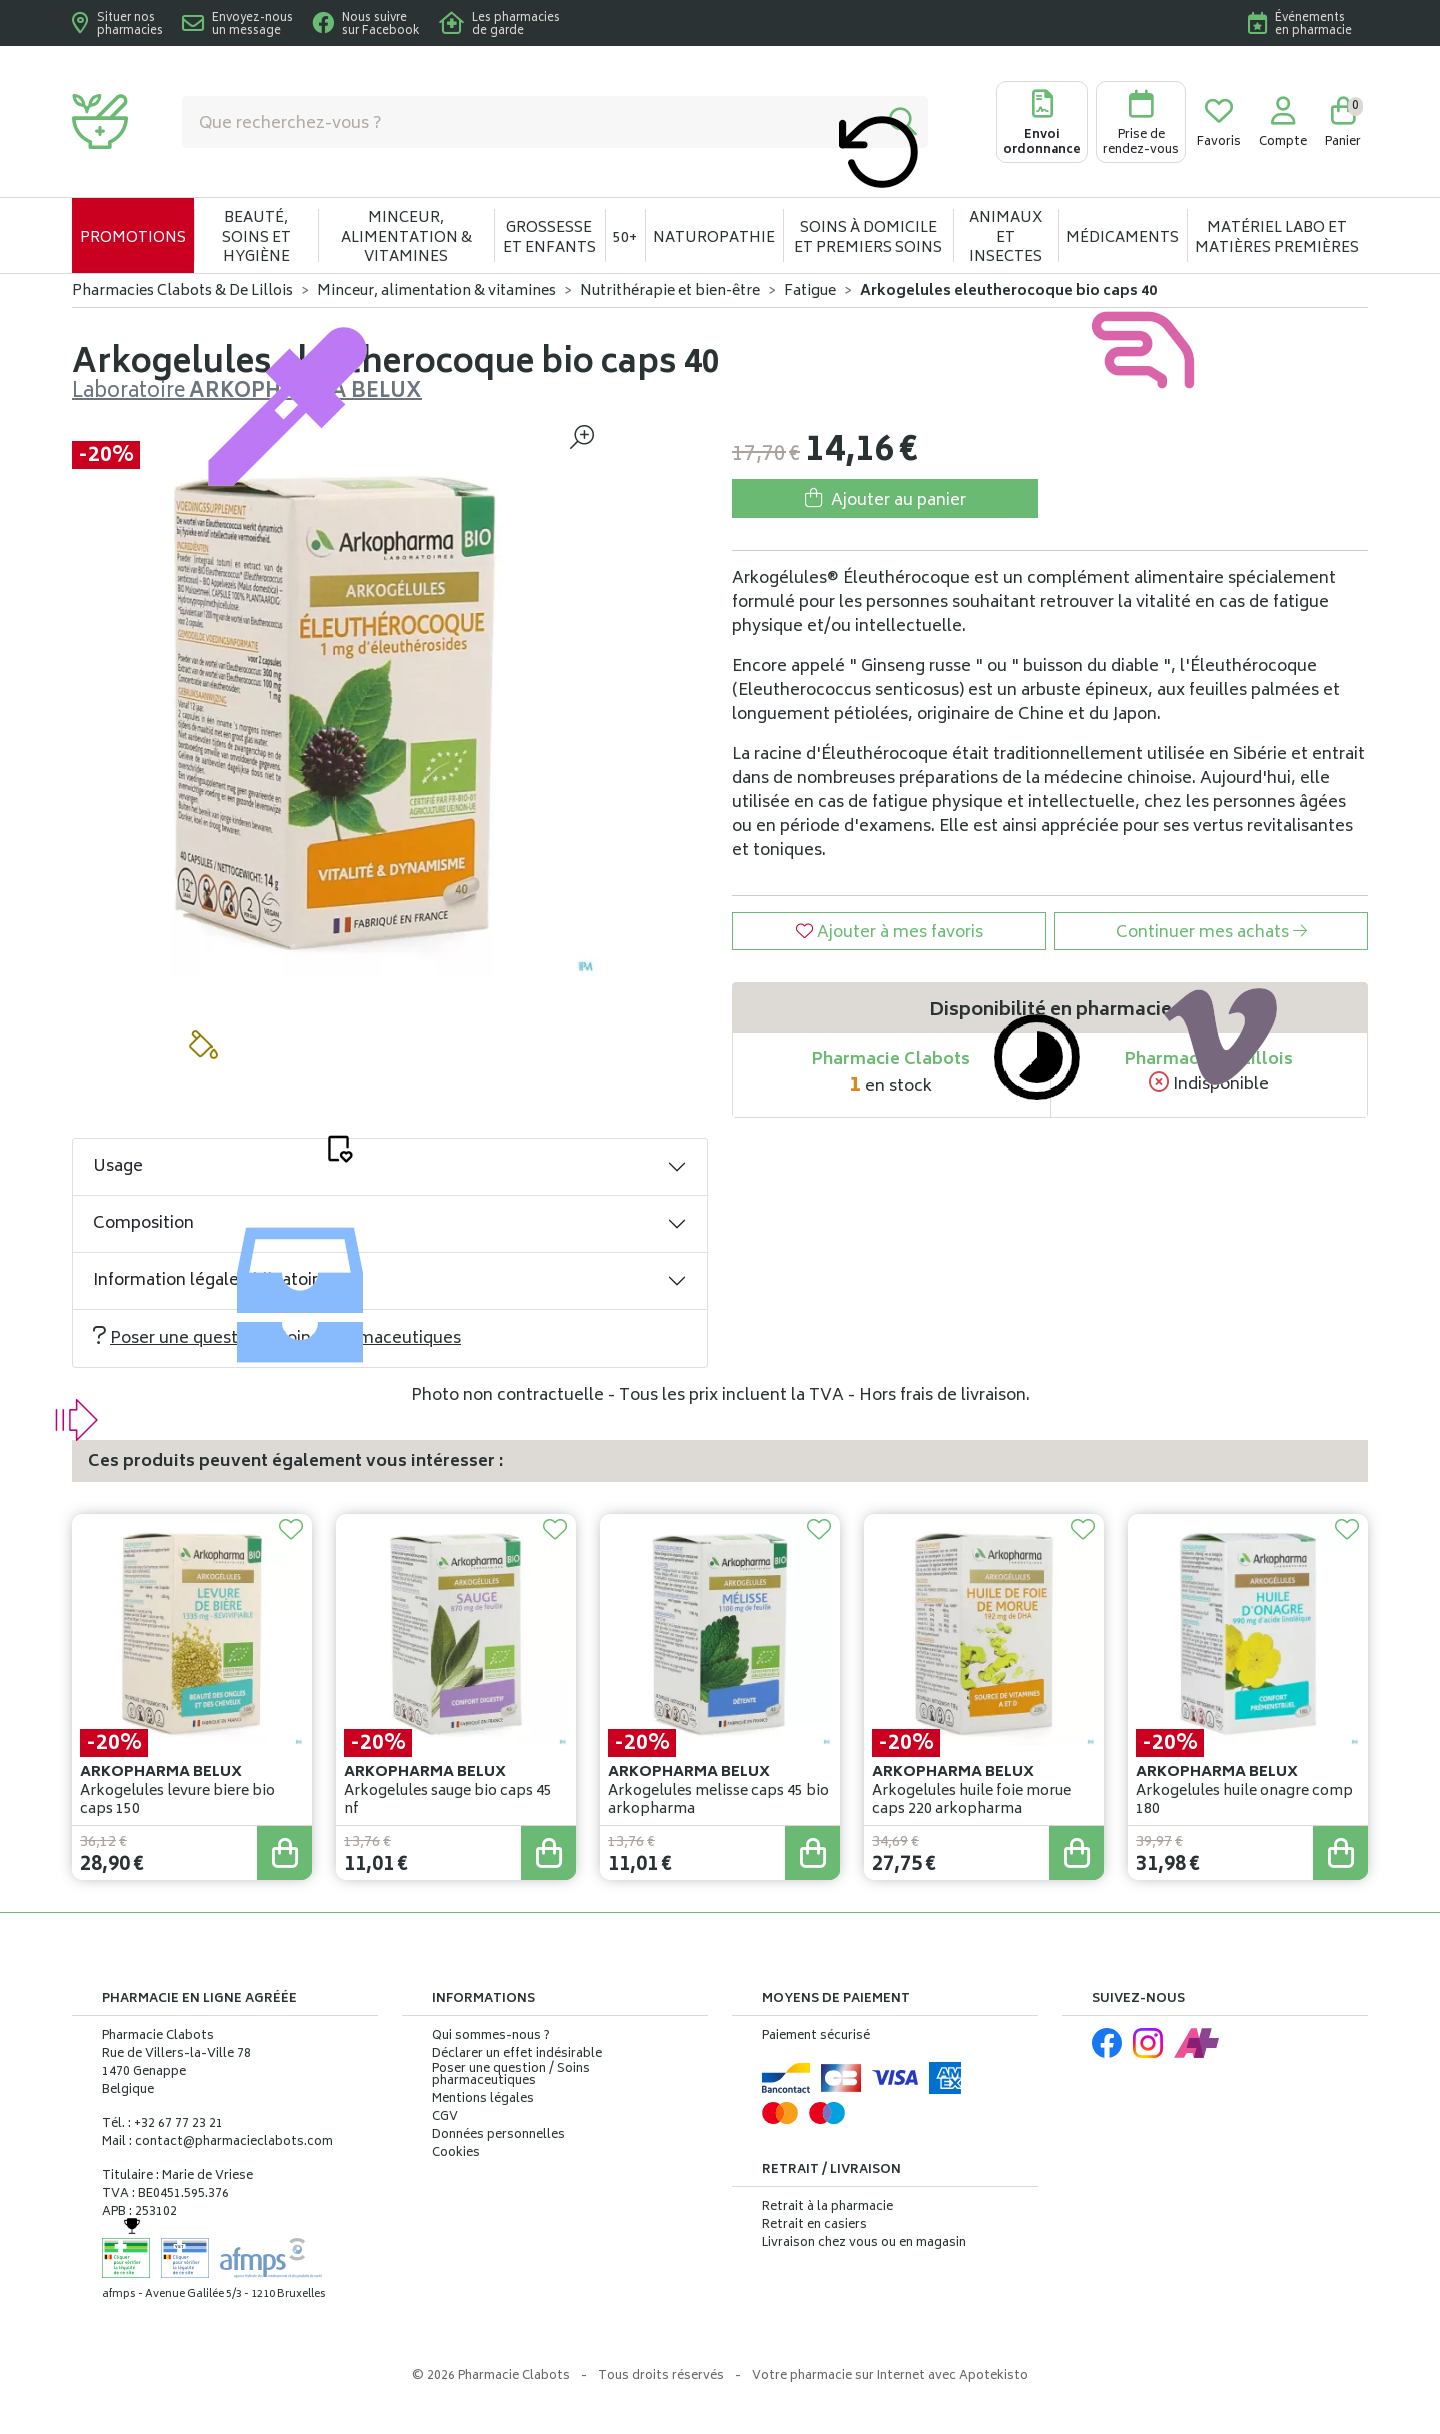 Image resolution: width=1440 pixels, height=2434 pixels. What do you see at coordinates (882, 152) in the screenshot?
I see `undo last action` at bounding box center [882, 152].